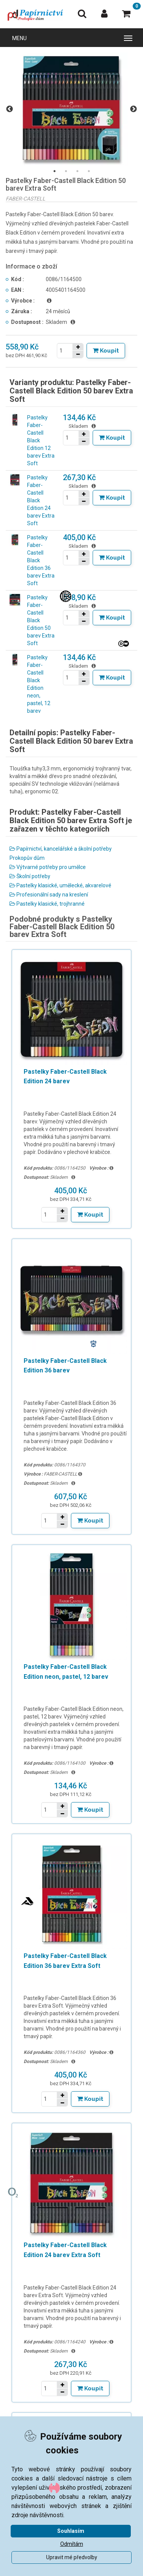 The height and width of the screenshot is (2576, 143). Describe the element at coordinates (124, 644) in the screenshot. I see `open the Deutsche Welle news app` at that location.